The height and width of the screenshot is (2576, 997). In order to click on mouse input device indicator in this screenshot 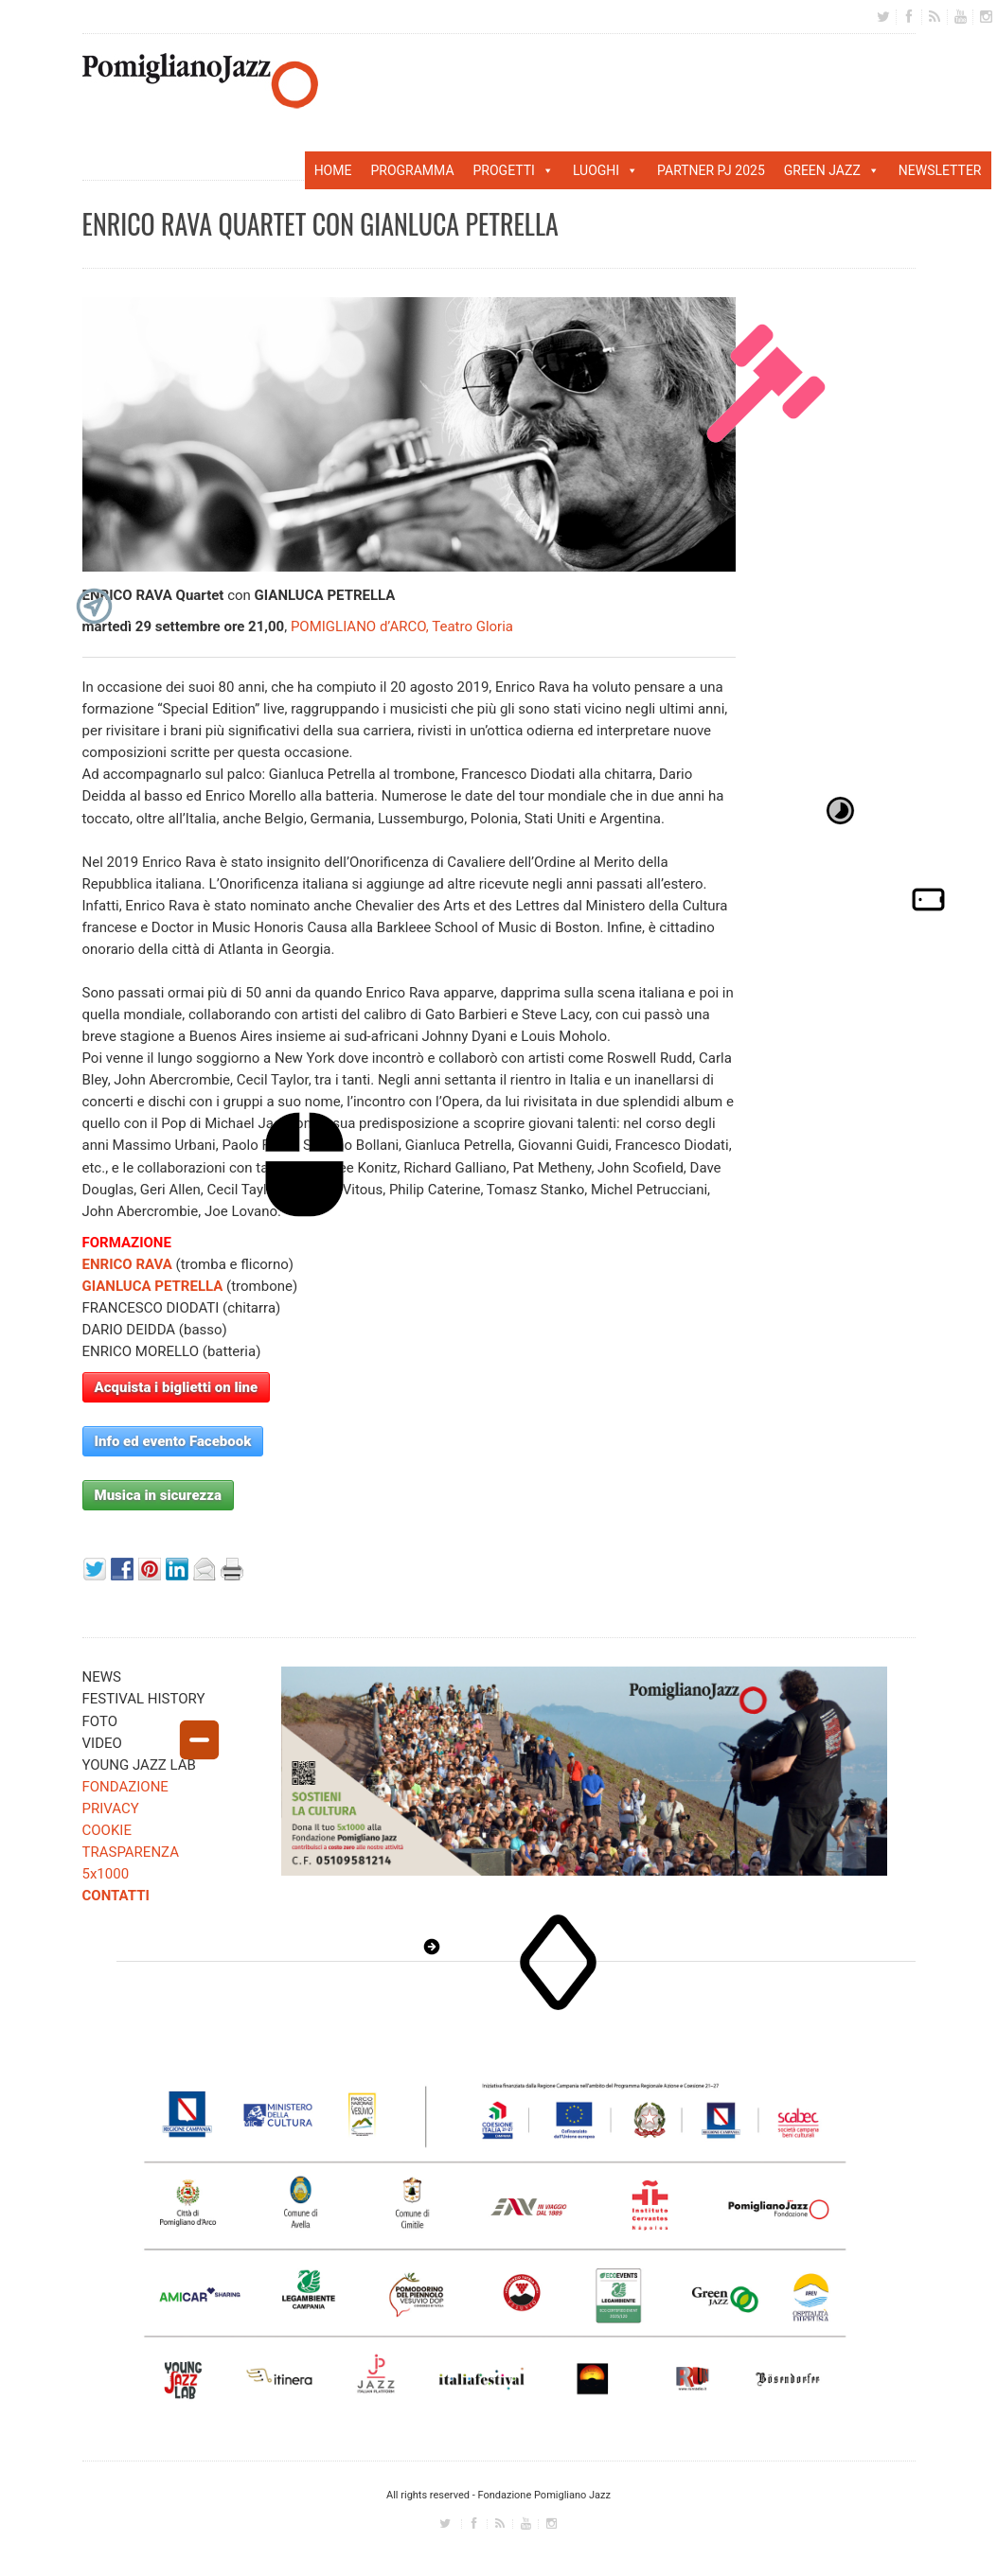, I will do `click(304, 1164)`.